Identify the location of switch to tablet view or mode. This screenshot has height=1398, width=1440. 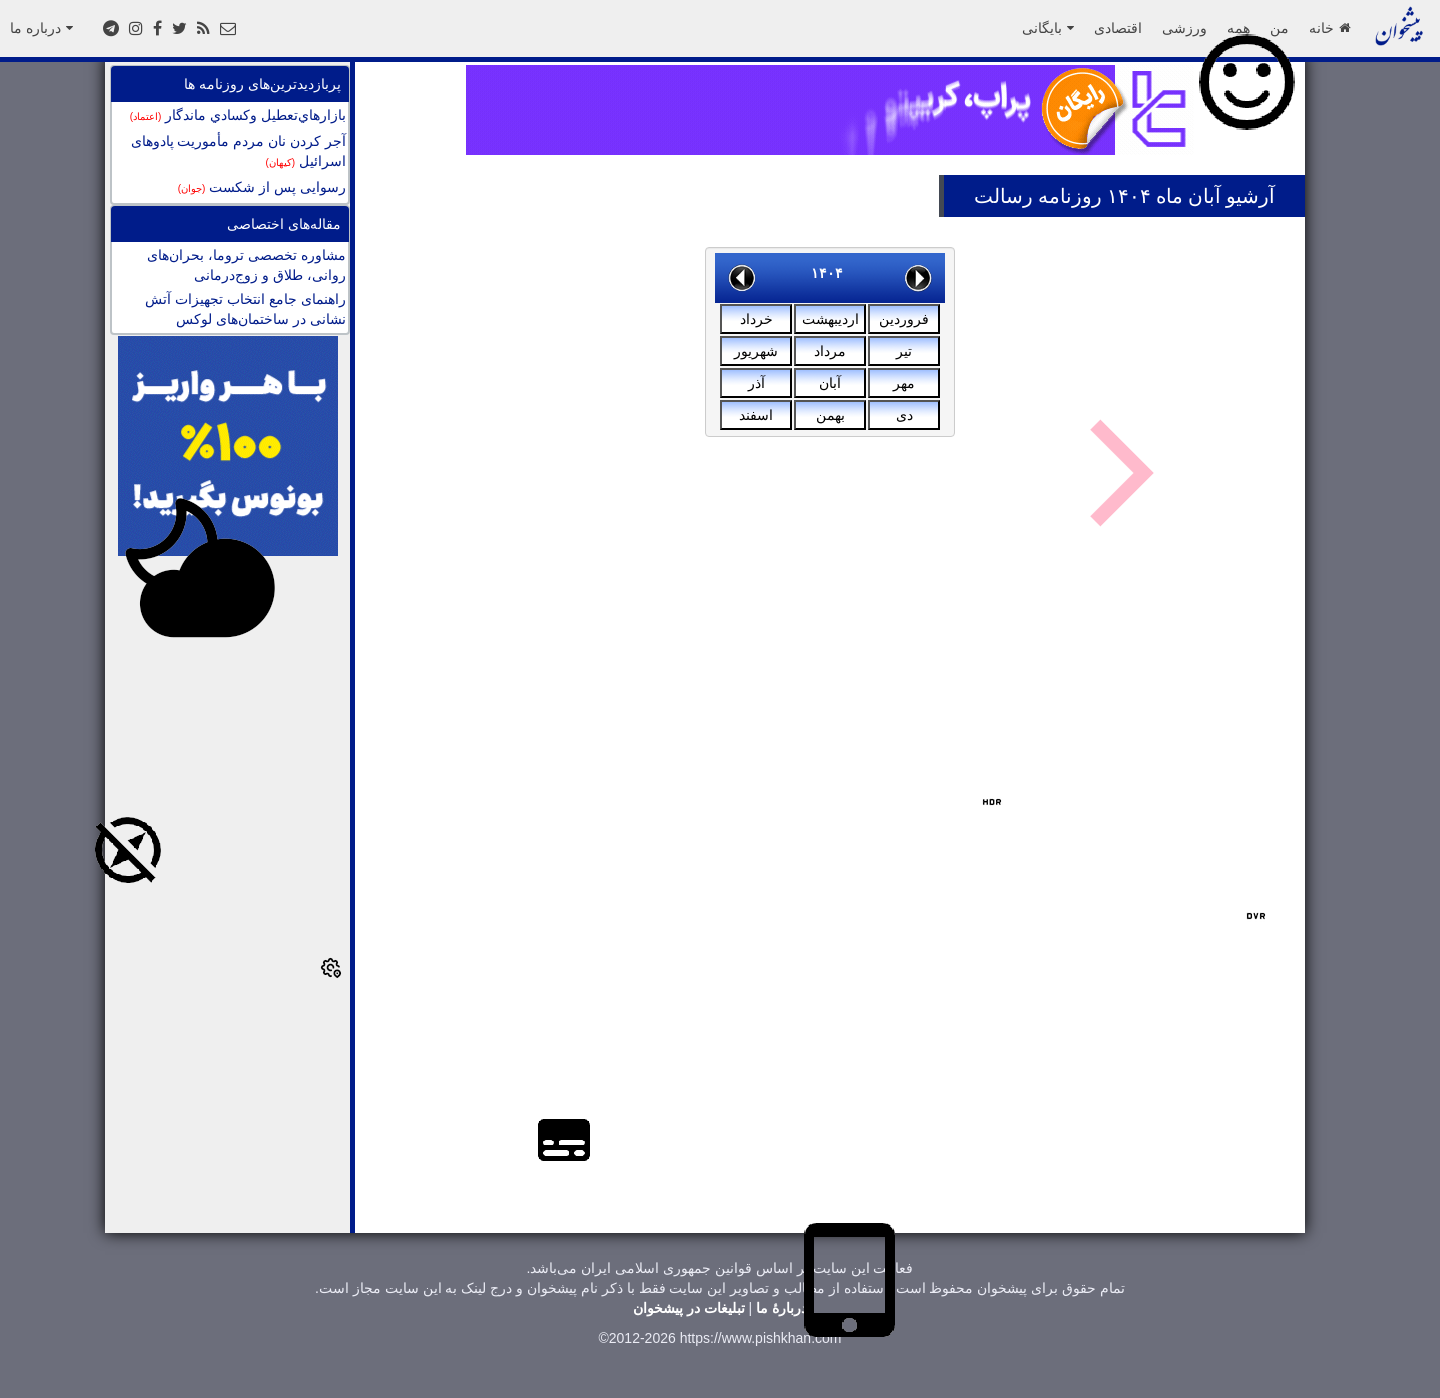
(852, 1280).